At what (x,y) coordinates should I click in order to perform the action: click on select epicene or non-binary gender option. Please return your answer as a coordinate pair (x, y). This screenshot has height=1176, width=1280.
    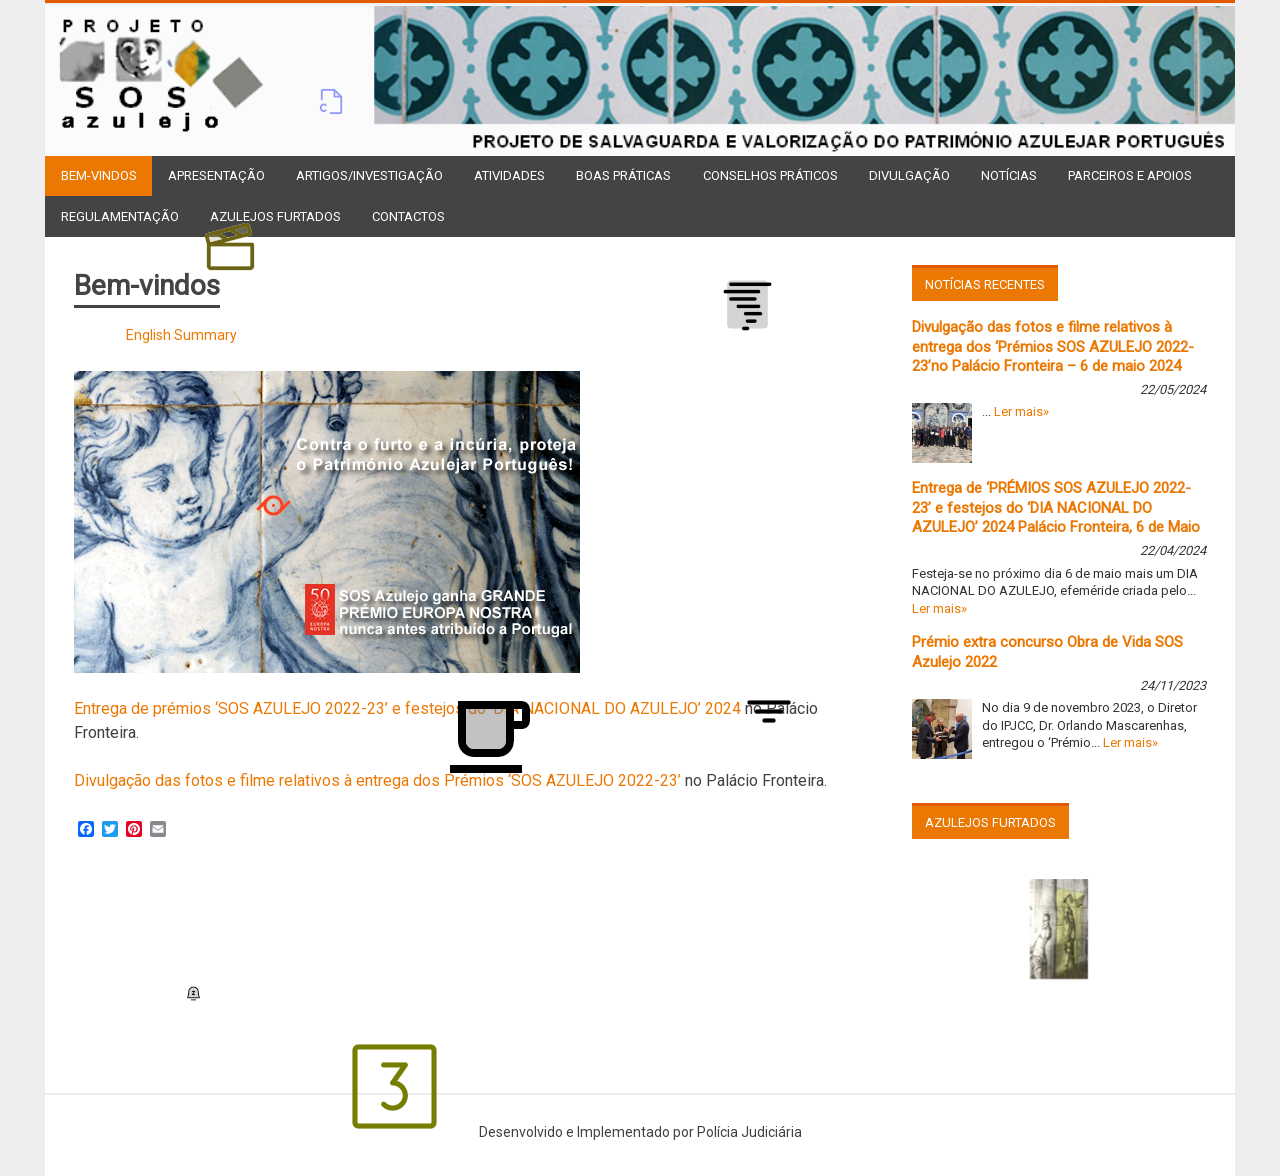
    Looking at the image, I should click on (273, 505).